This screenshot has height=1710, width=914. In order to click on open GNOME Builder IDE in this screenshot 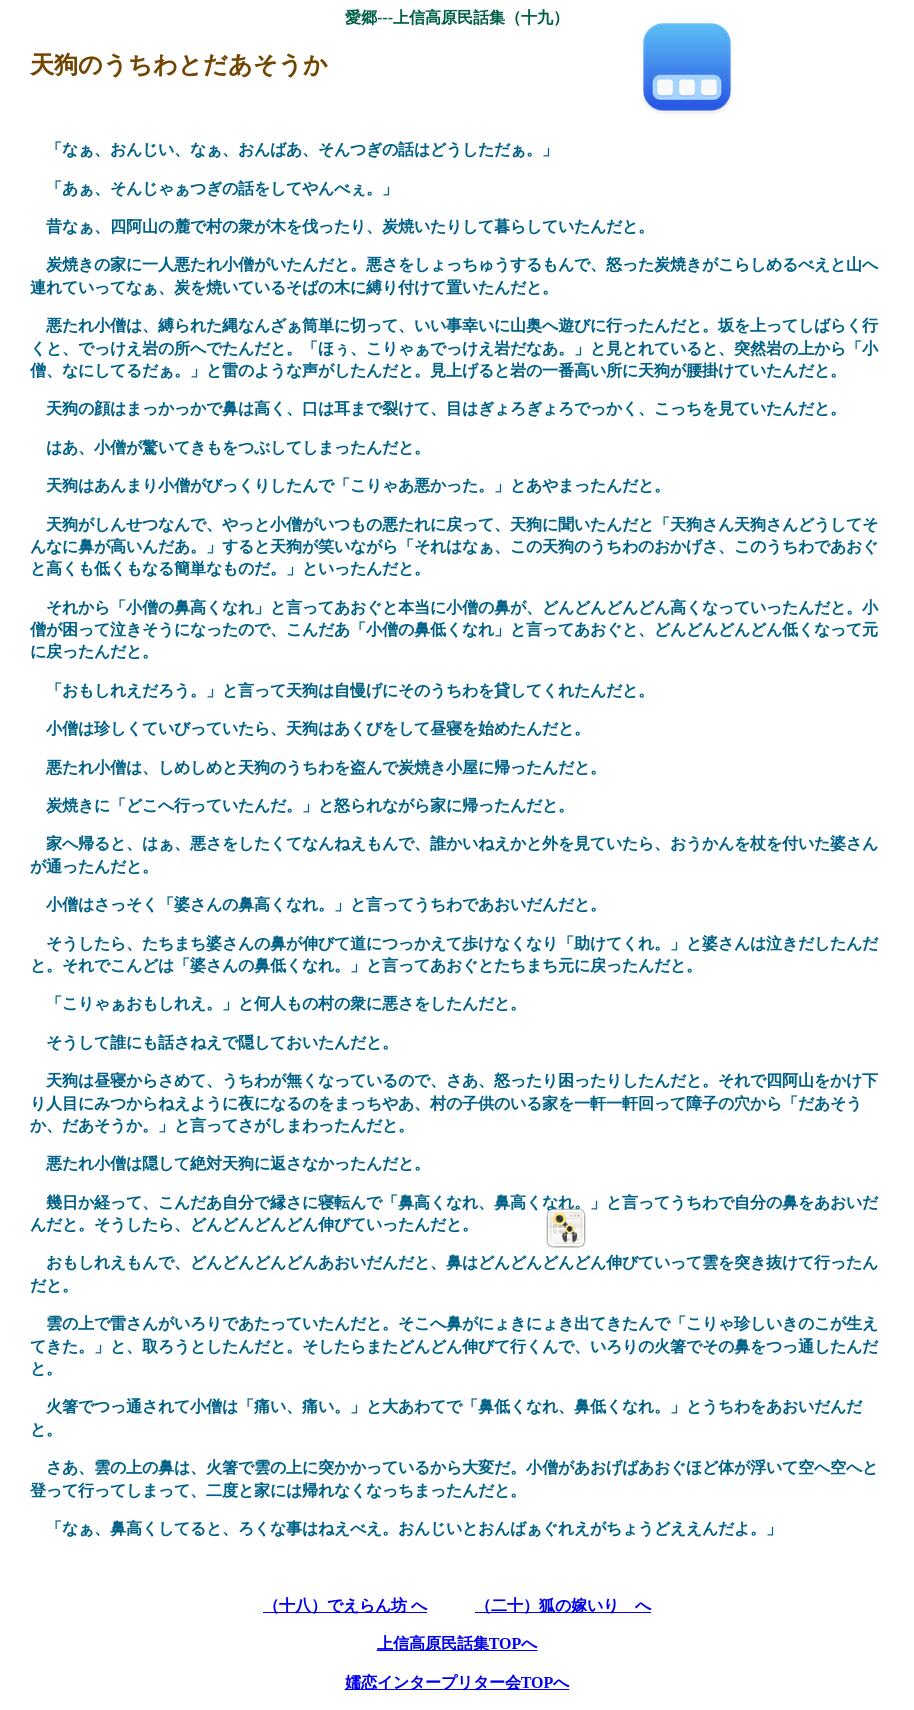, I will do `click(566, 1228)`.